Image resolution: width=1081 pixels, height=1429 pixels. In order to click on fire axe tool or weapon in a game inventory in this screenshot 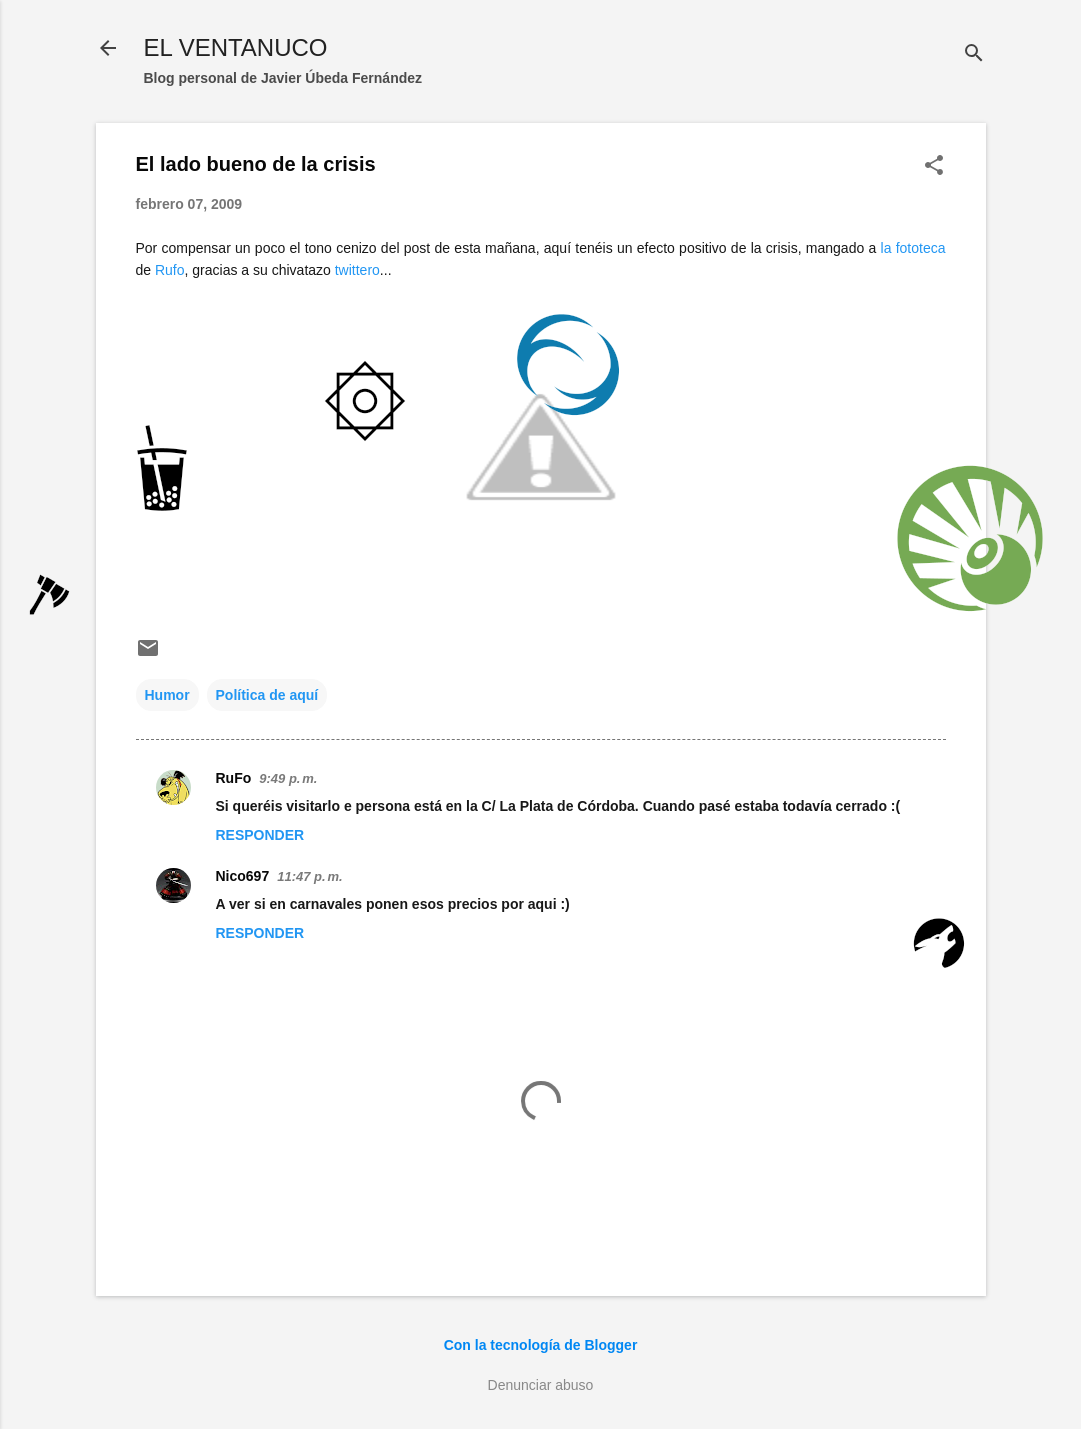, I will do `click(49, 594)`.